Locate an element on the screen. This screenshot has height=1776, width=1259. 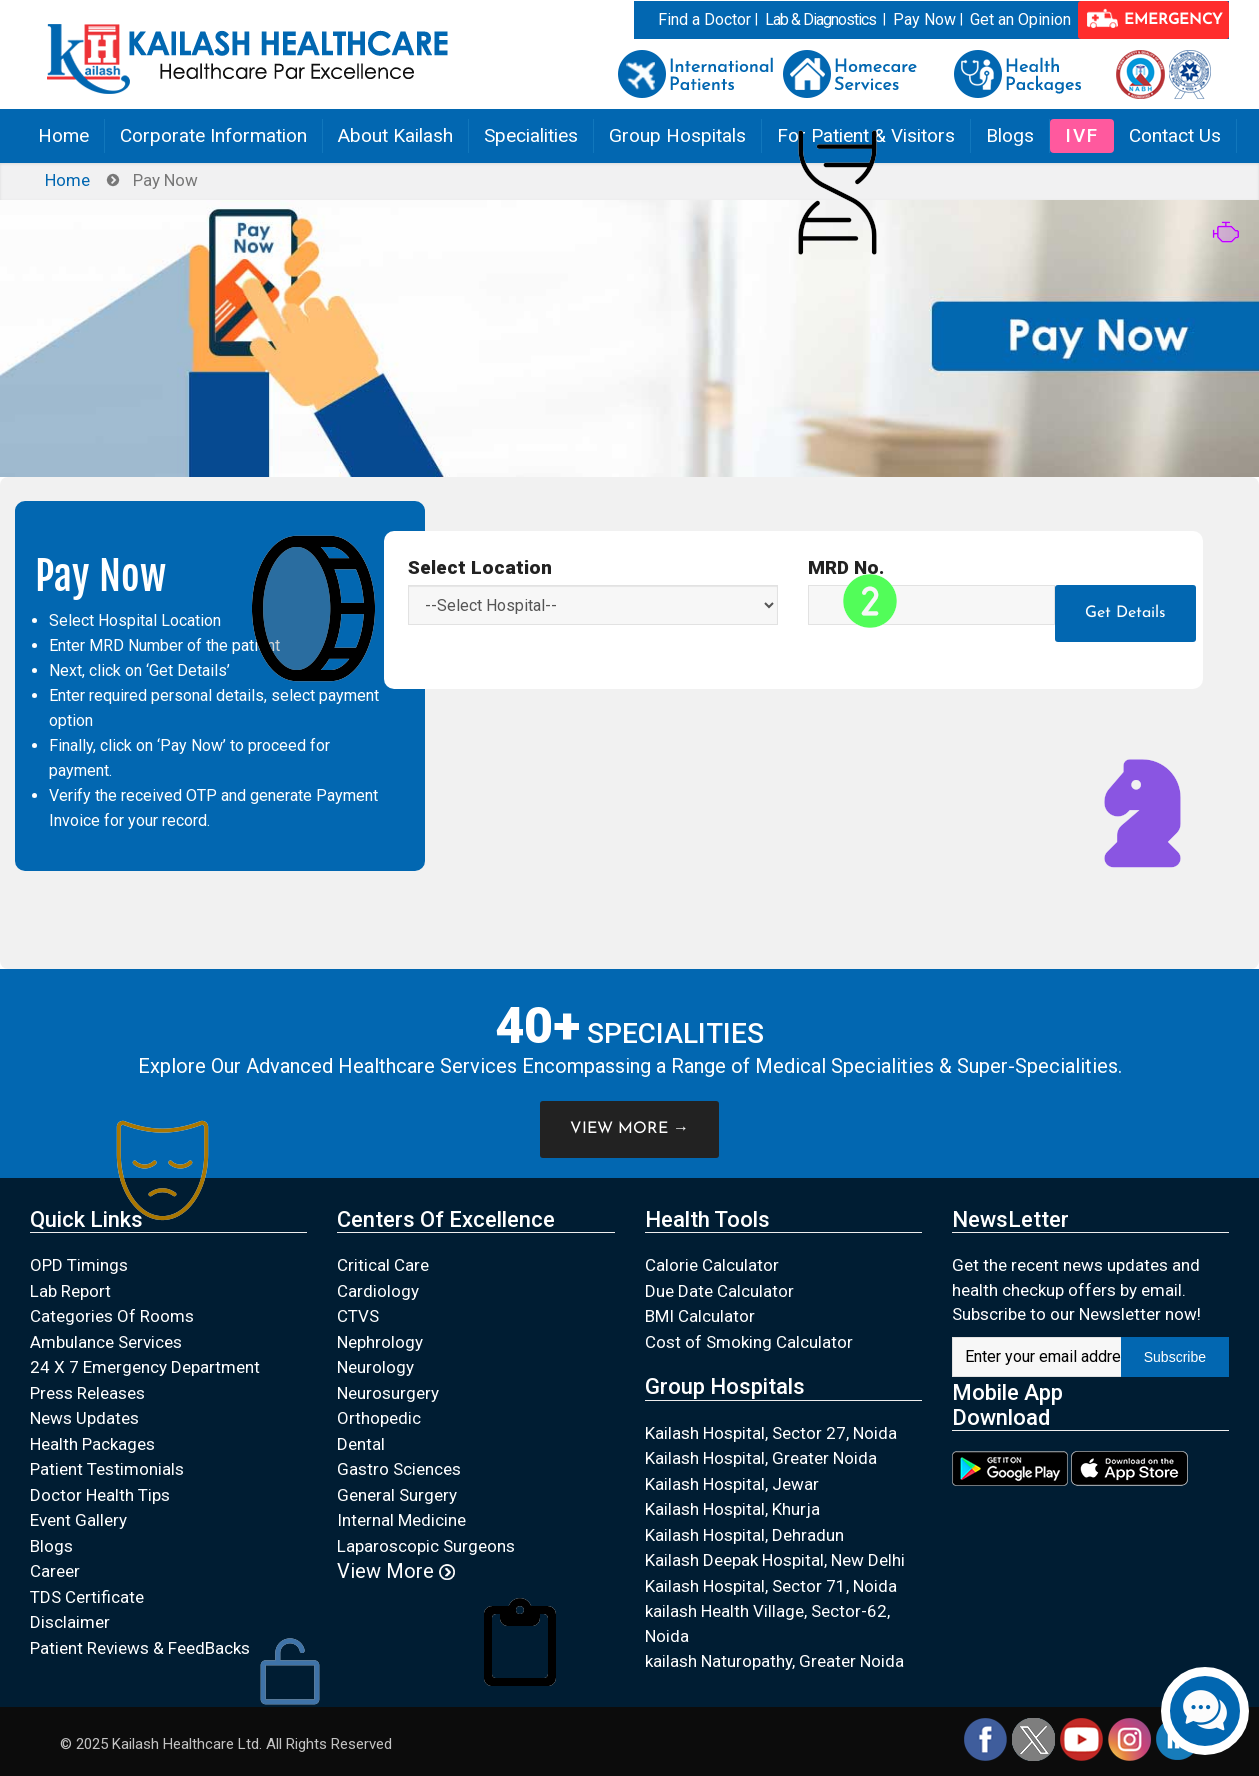
indicates sad or negative mood/emotion is located at coordinates (162, 1166).